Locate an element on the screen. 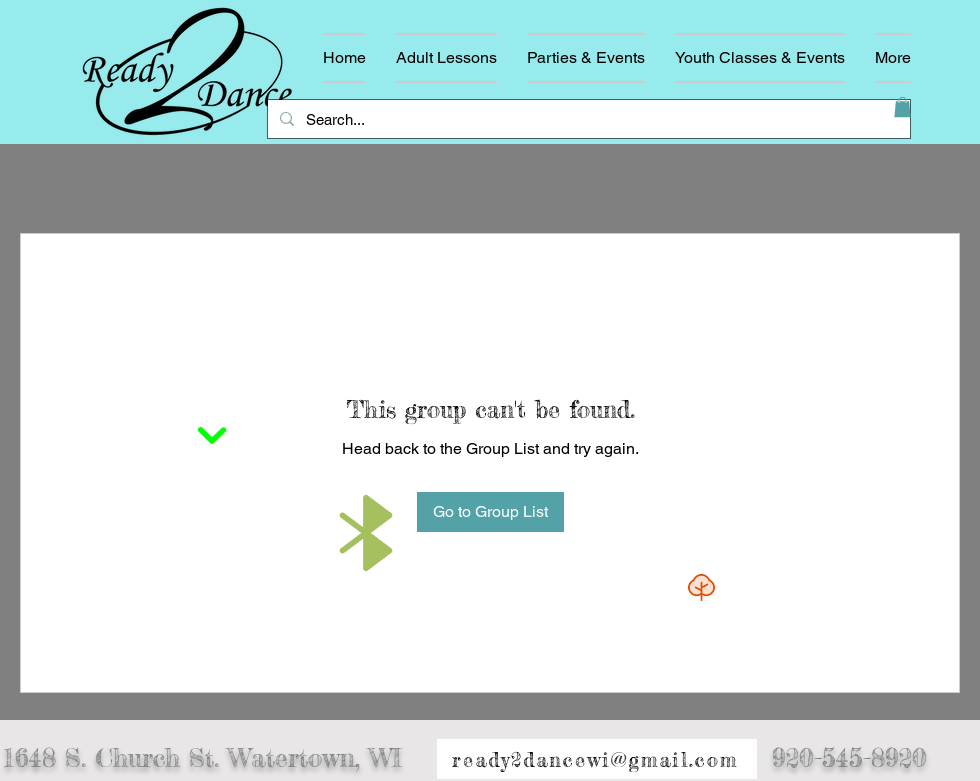  expand a dropdown menu or section is located at coordinates (212, 434).